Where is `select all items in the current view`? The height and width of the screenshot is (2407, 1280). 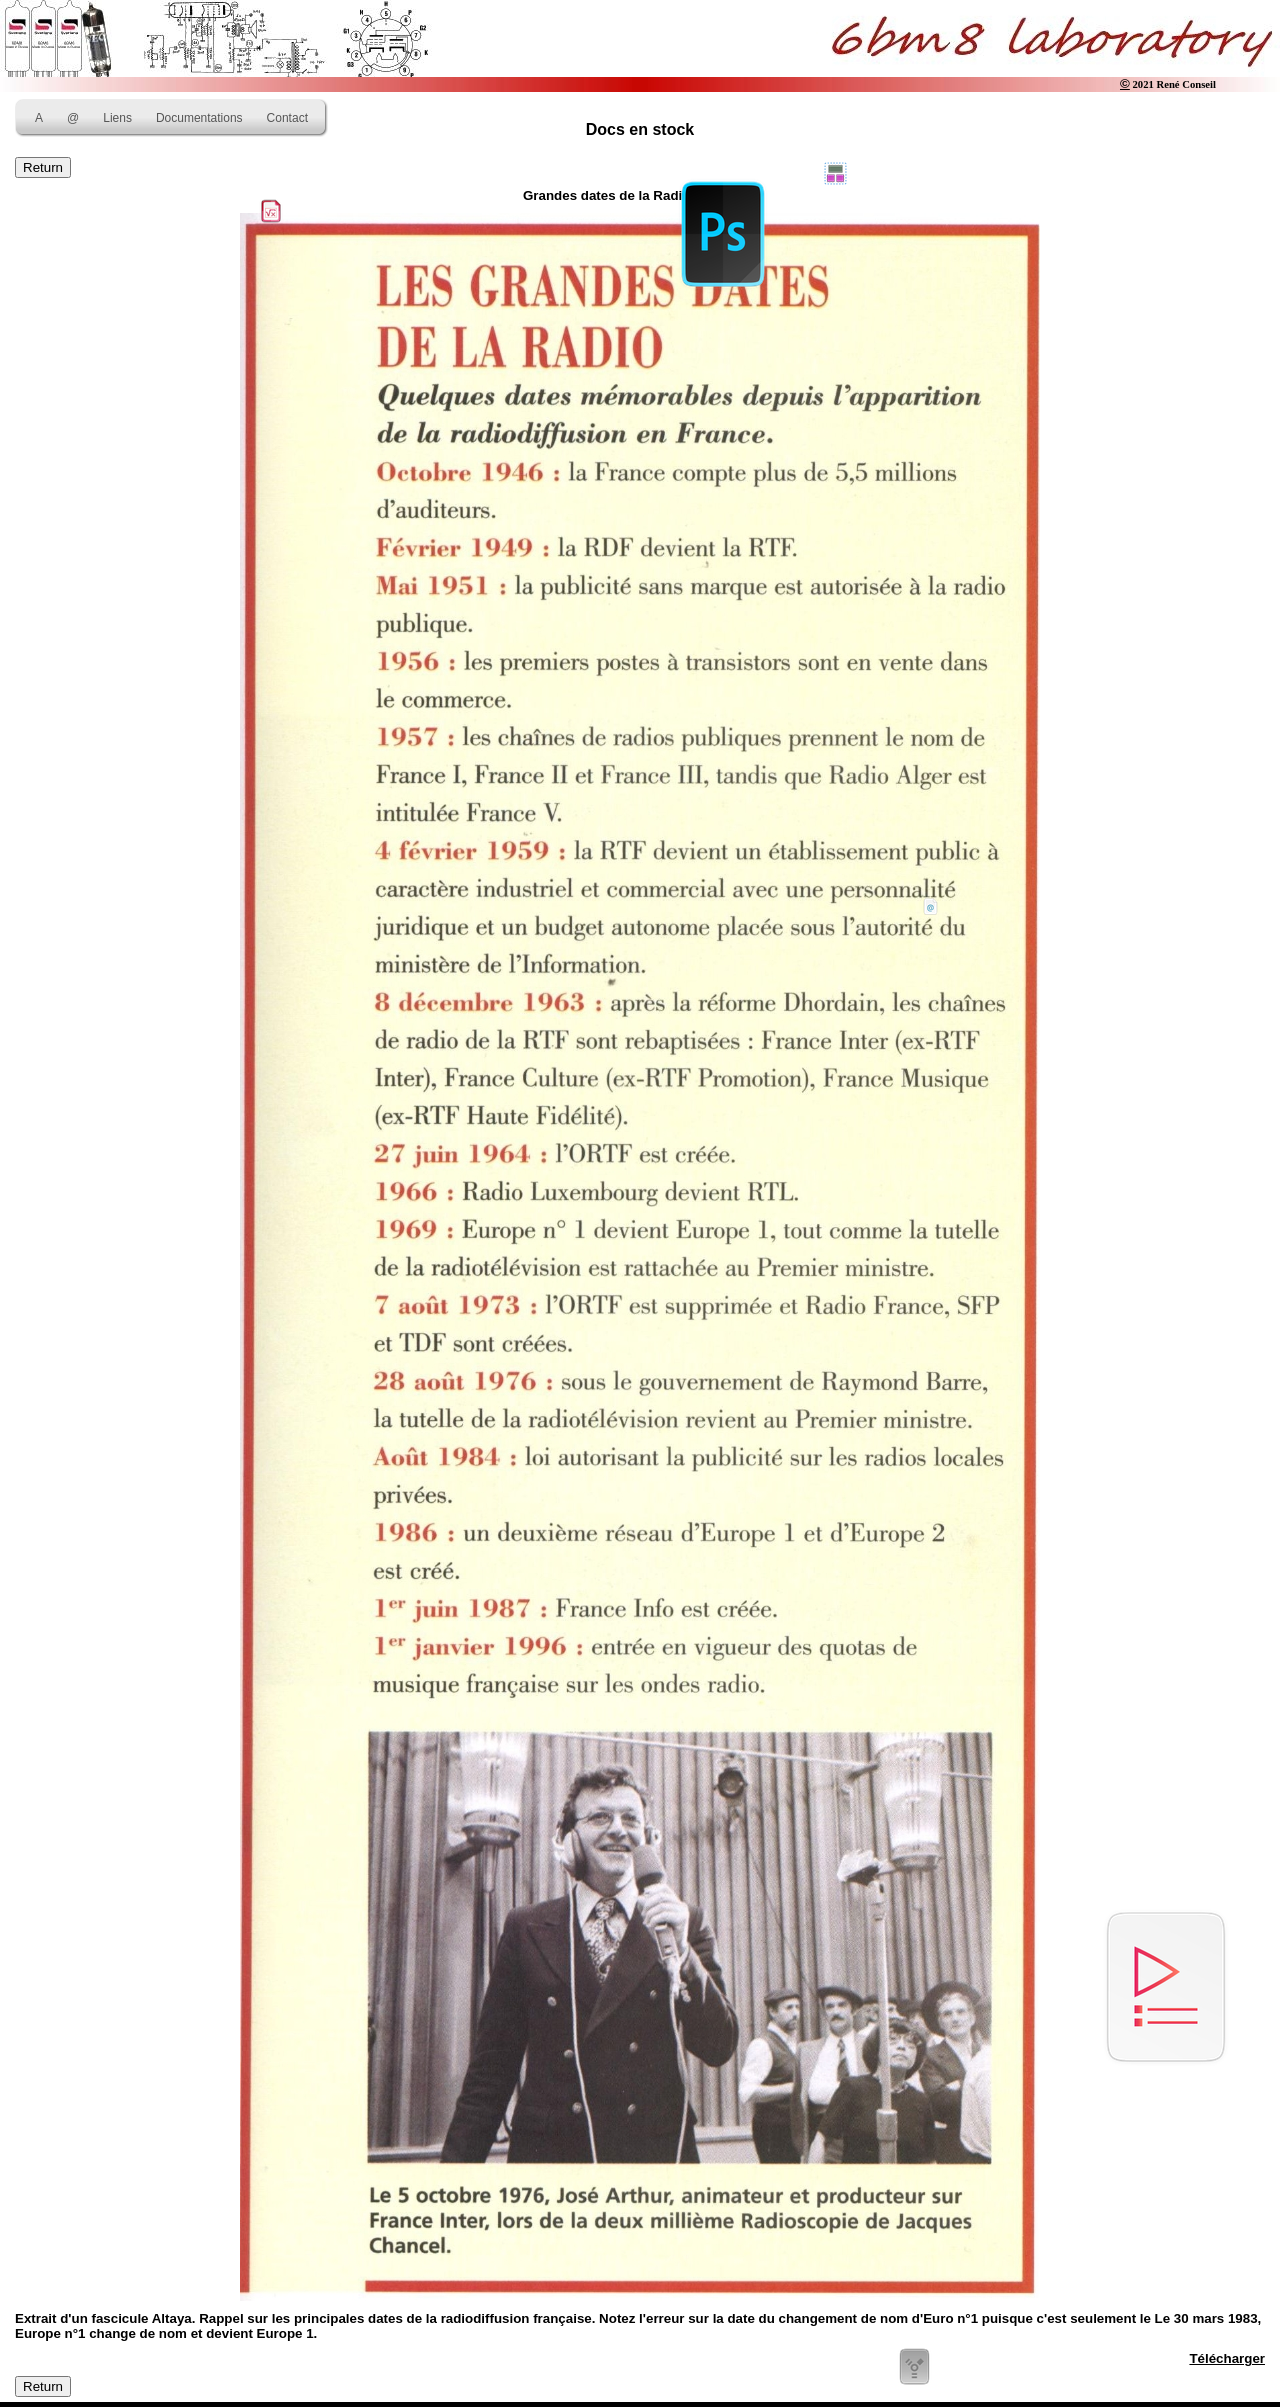 select all items in the current view is located at coordinates (835, 173).